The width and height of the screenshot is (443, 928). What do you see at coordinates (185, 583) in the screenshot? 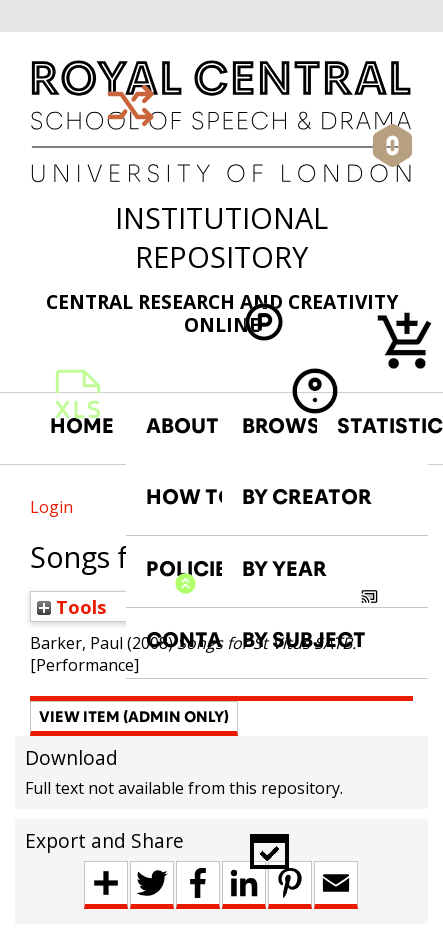
I see `scroll to top of page` at bounding box center [185, 583].